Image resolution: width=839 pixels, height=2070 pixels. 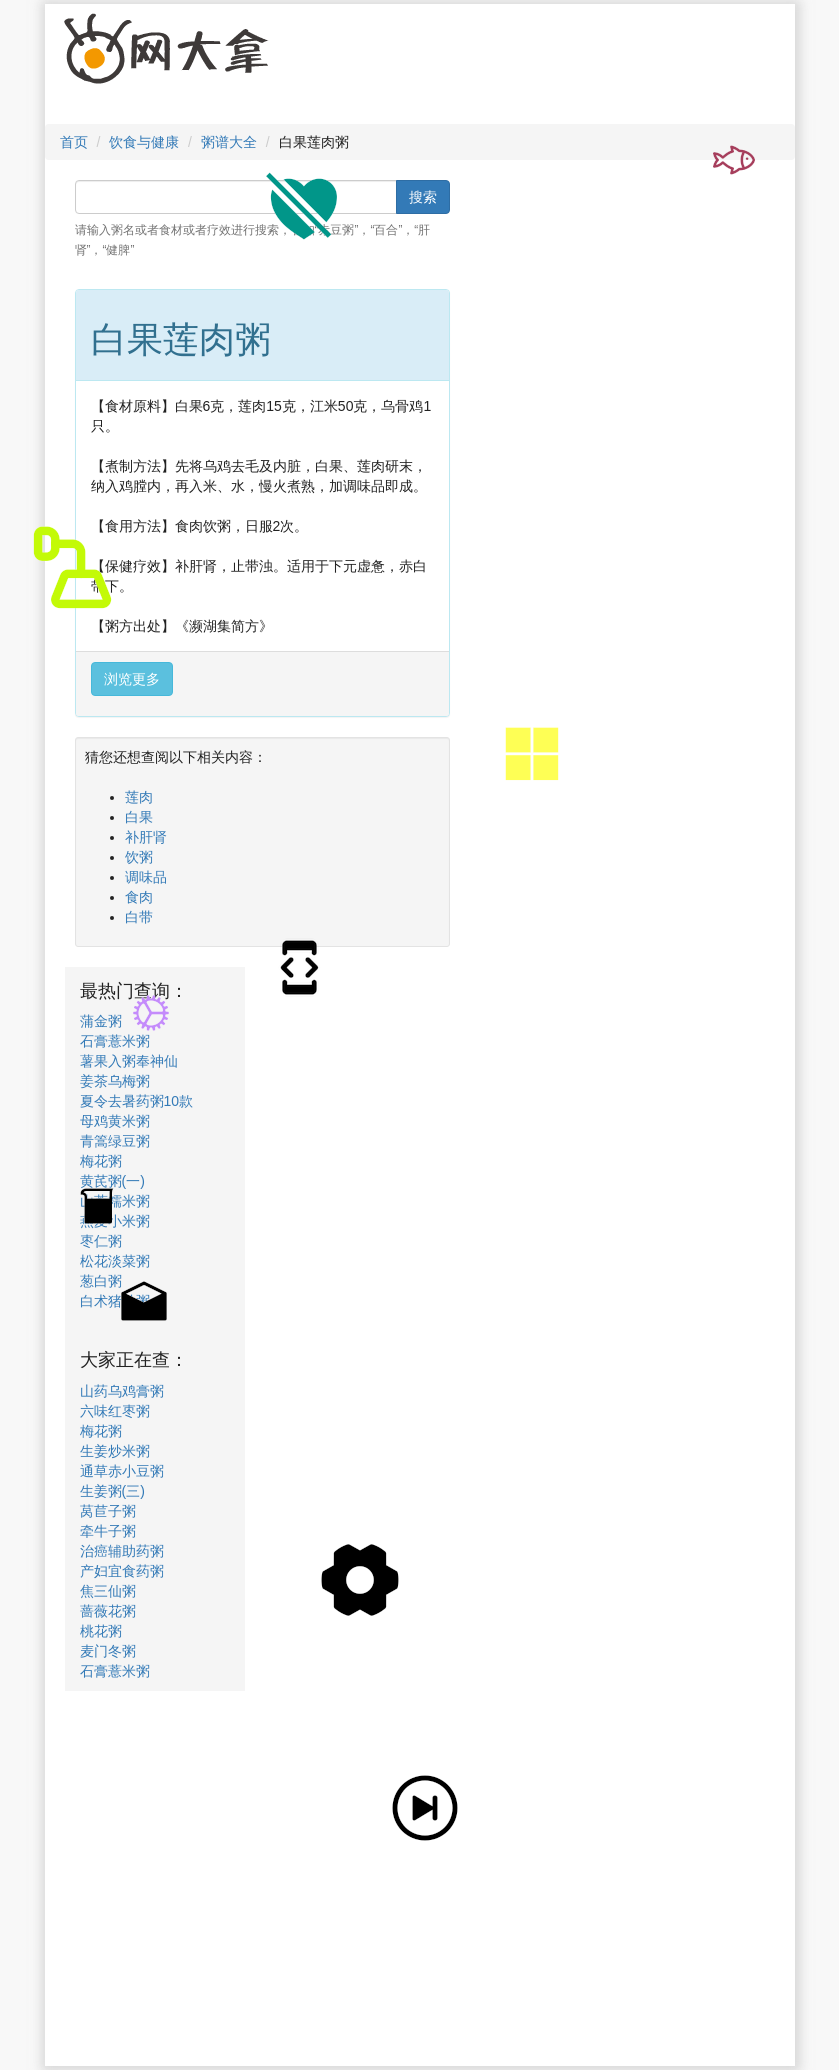 What do you see at coordinates (425, 1808) in the screenshot?
I see `skip to the next track` at bounding box center [425, 1808].